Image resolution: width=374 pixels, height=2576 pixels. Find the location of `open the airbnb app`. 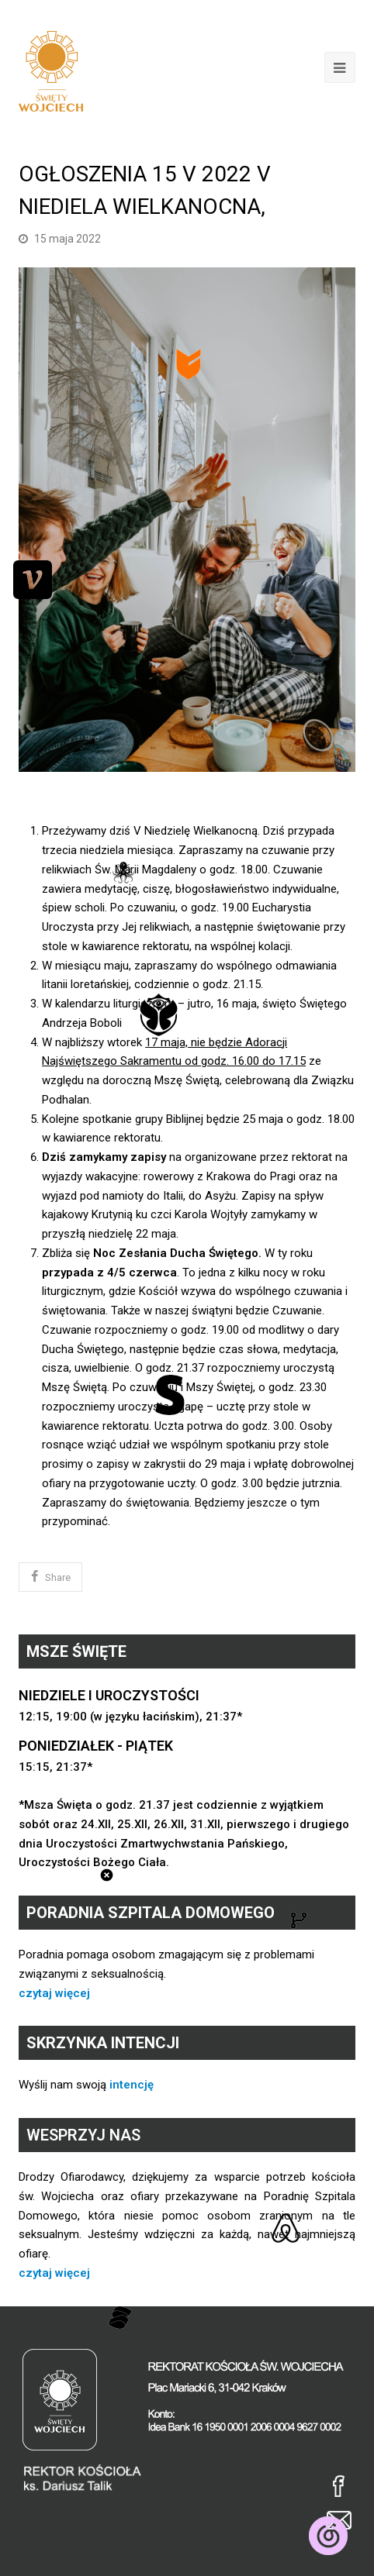

open the airbnb app is located at coordinates (286, 2228).